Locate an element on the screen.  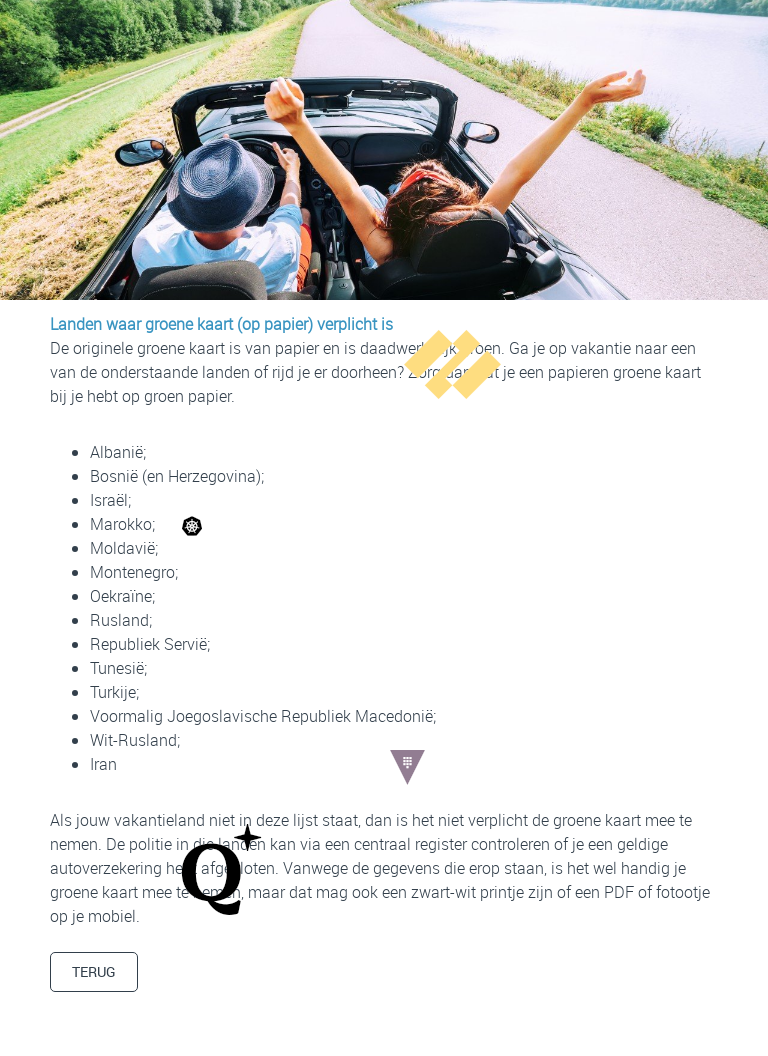
open qwant search engine is located at coordinates (221, 869).